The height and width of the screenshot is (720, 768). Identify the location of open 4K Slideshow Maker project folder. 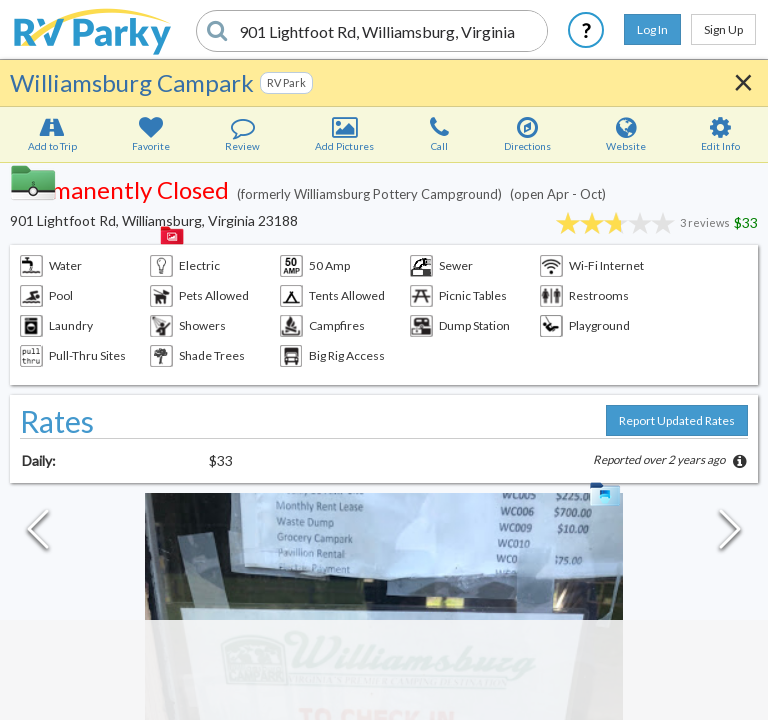
(172, 236).